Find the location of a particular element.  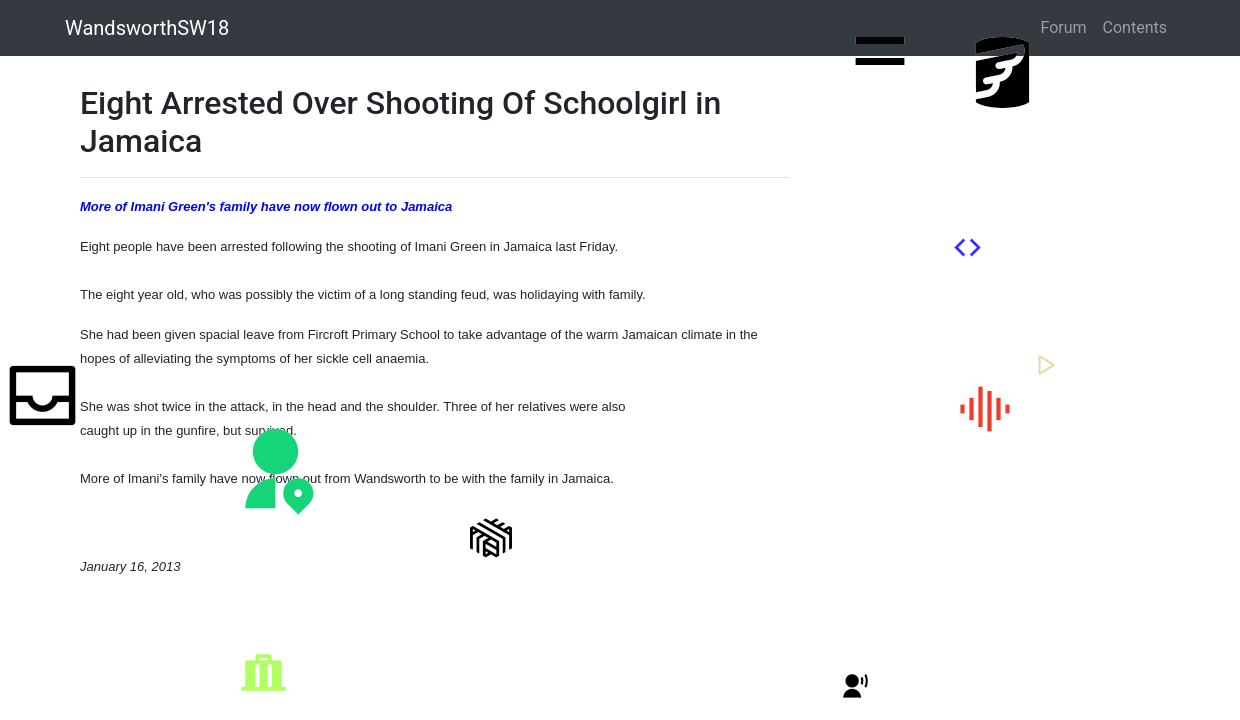

voice recognition or audio waveform indicator is located at coordinates (985, 409).